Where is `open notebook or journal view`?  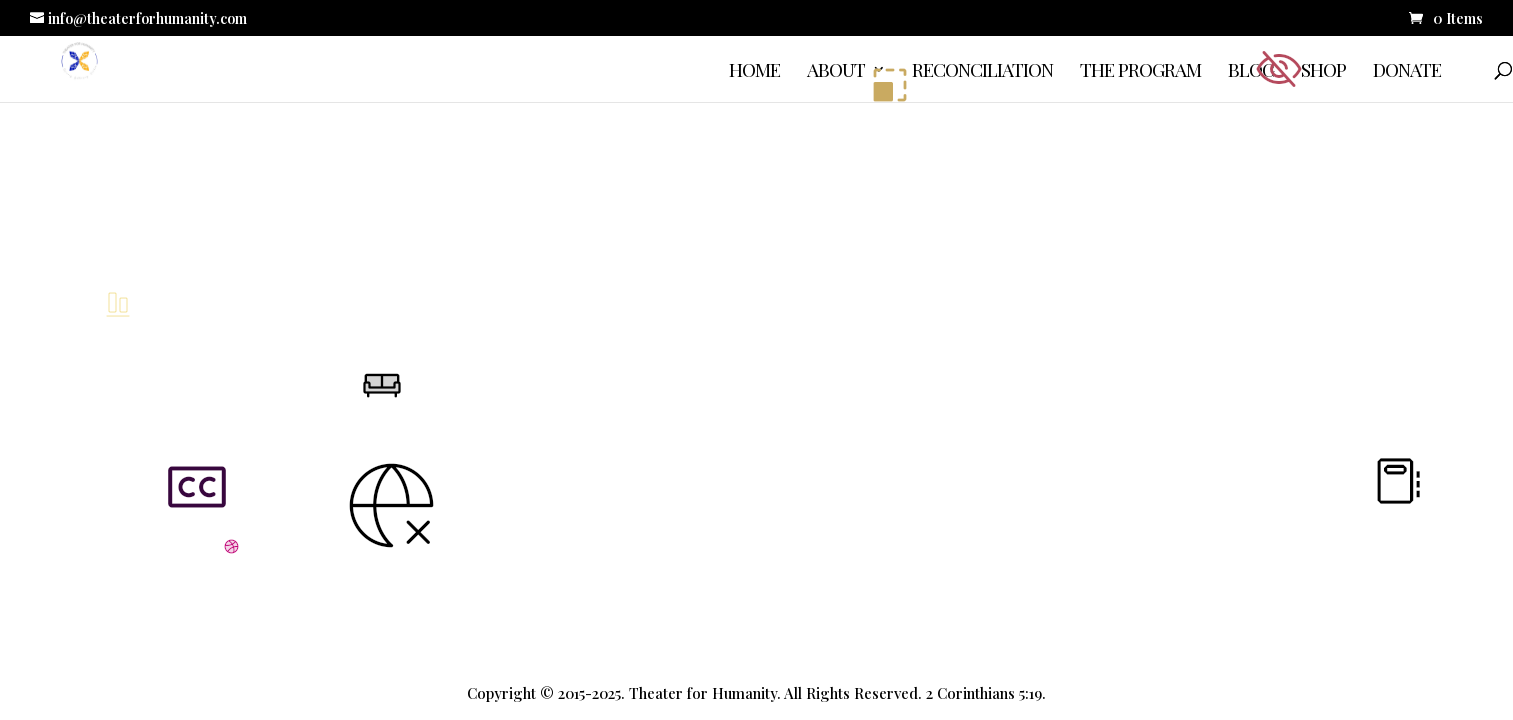
open notebook or journal view is located at coordinates (1397, 481).